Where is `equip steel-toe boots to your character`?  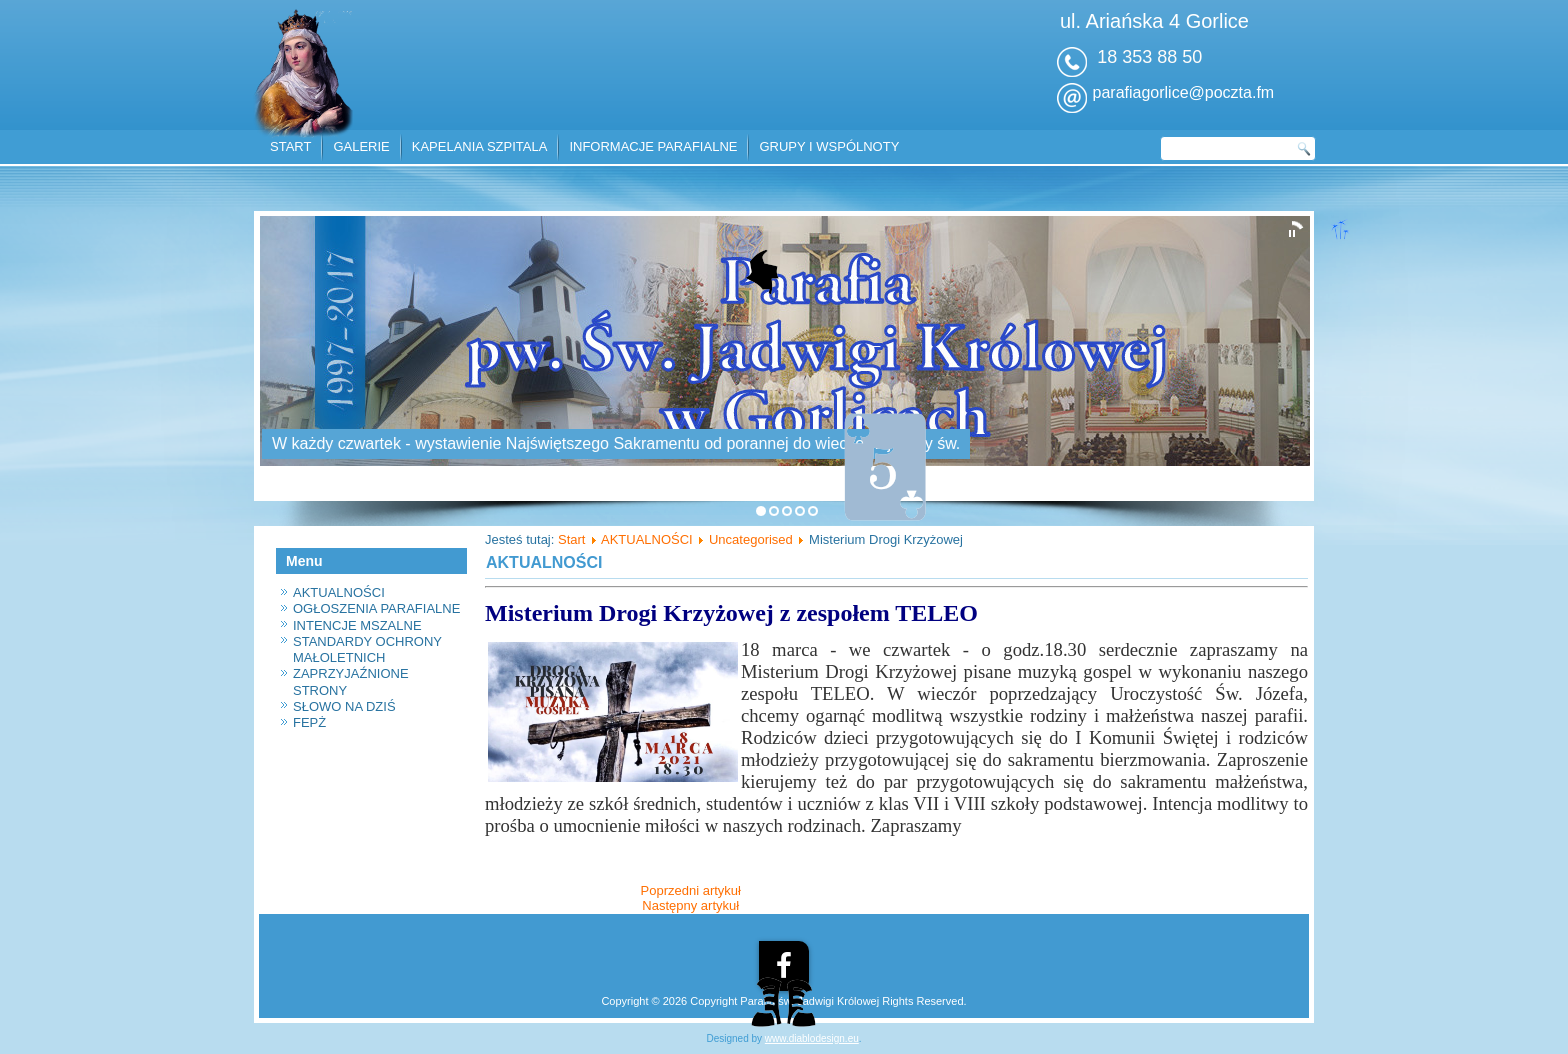
equip steel-toe boots to your character is located at coordinates (783, 1001).